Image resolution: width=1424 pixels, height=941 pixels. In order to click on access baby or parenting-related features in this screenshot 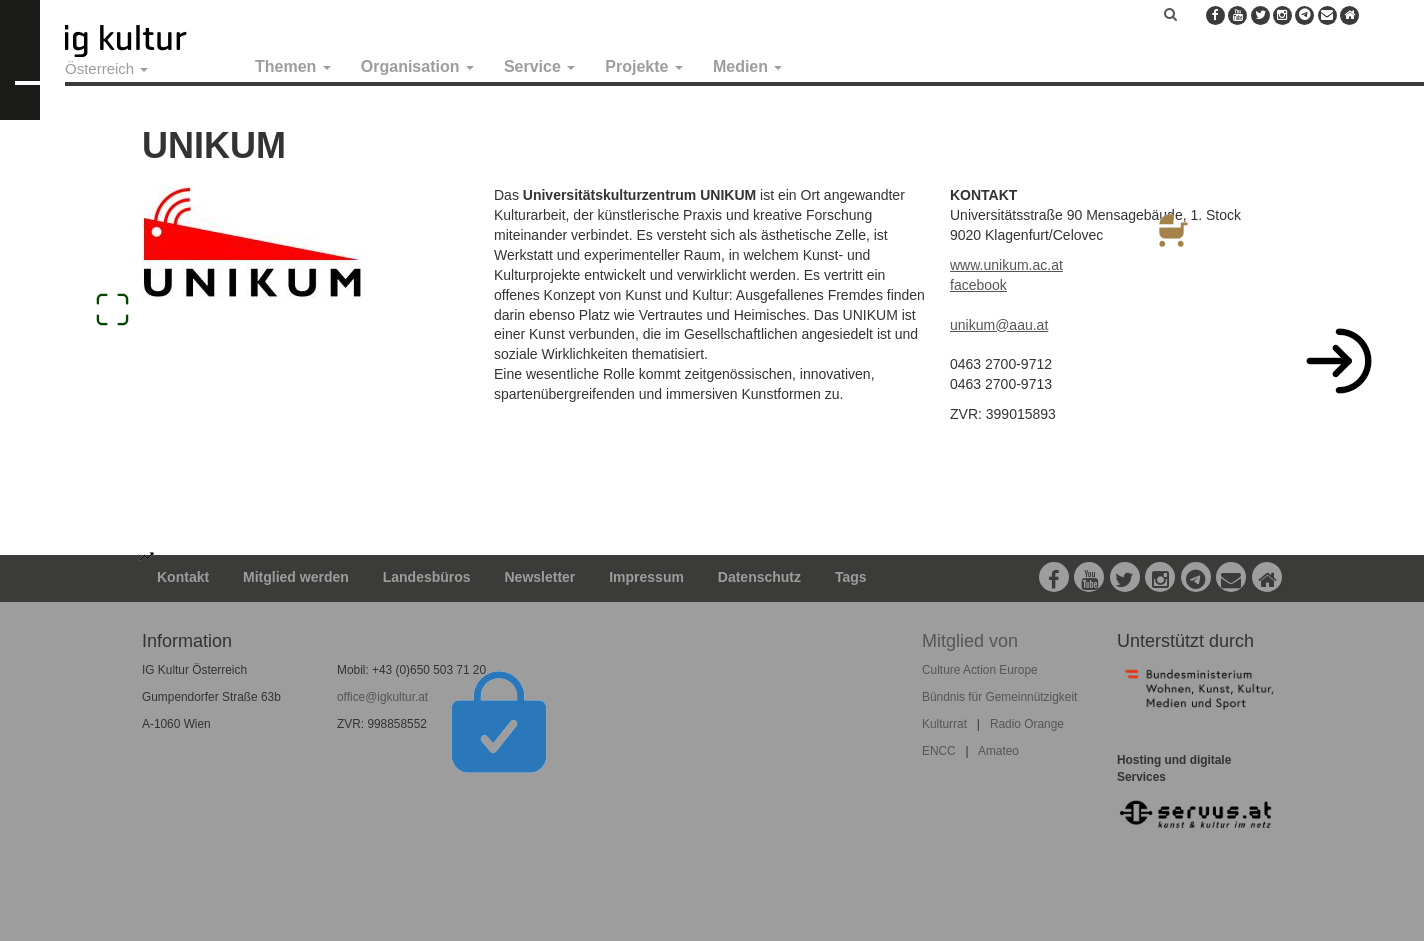, I will do `click(1171, 230)`.